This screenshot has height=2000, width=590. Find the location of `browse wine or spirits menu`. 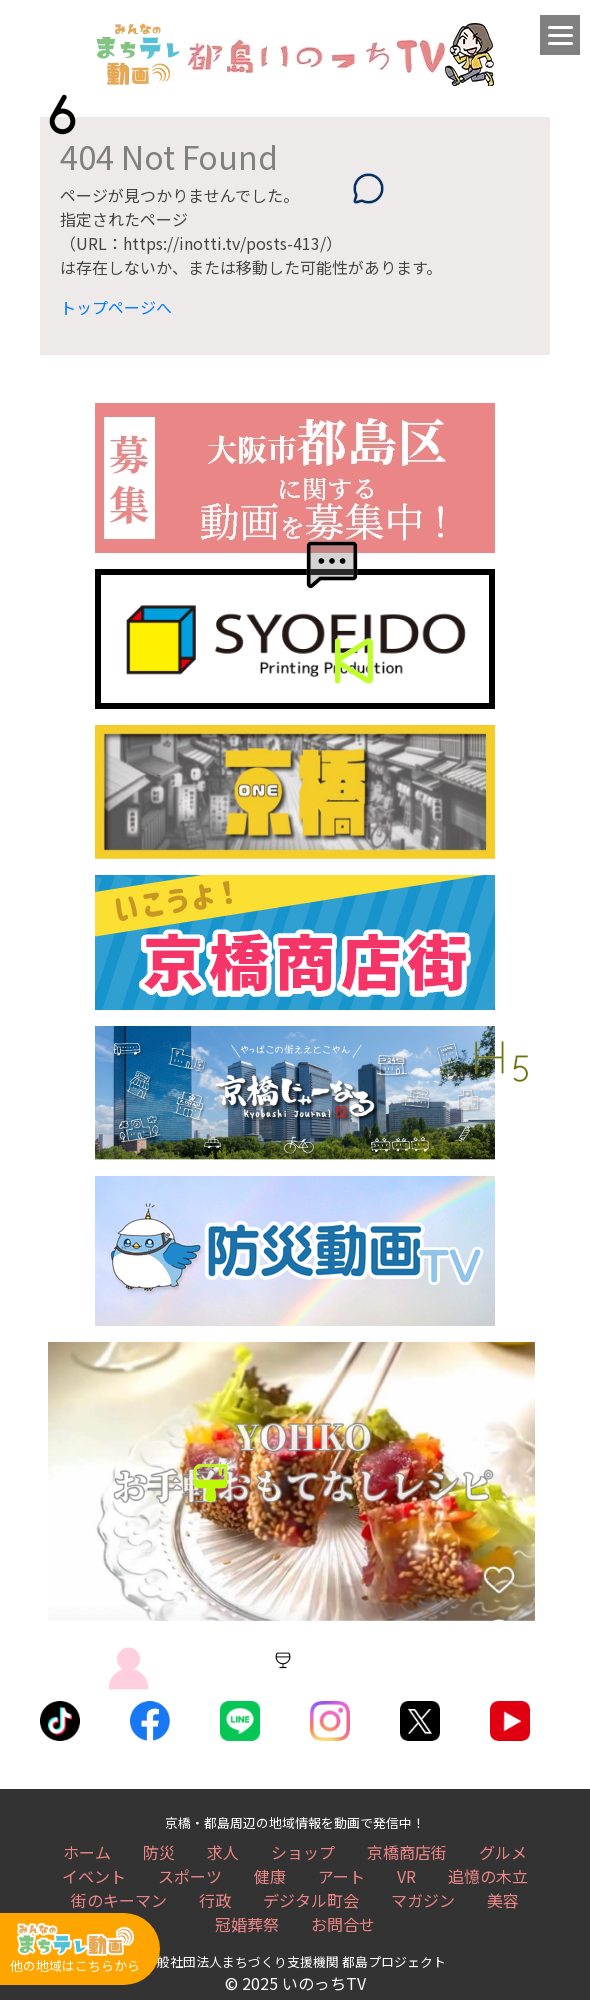

browse wine or spirits menu is located at coordinates (283, 1660).